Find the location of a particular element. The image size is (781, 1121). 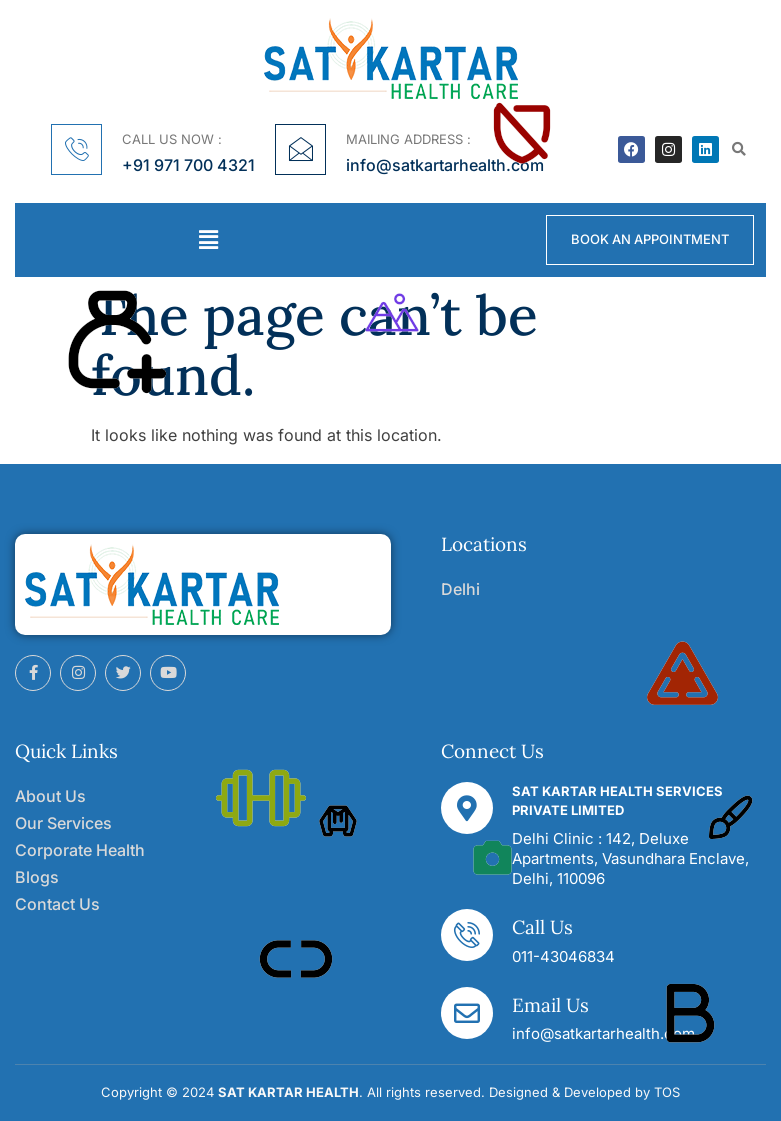

disconnect or remove a linked account is located at coordinates (296, 959).